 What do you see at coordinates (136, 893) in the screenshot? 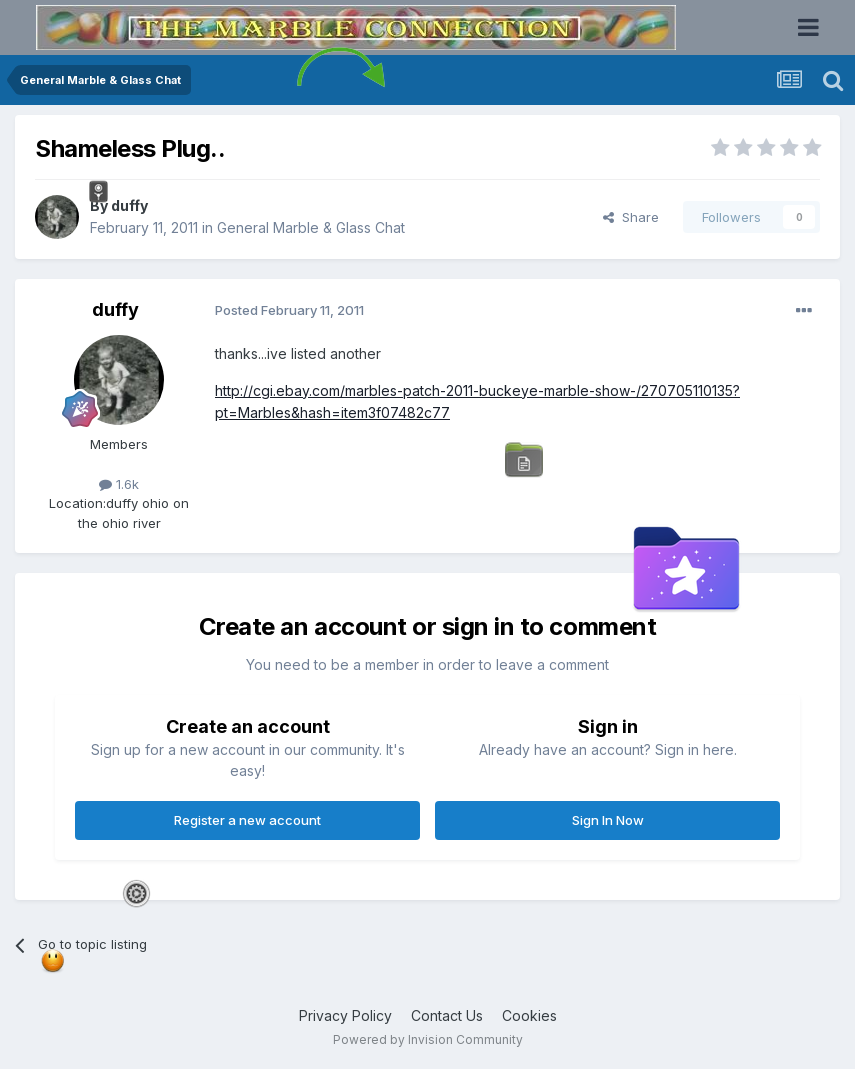
I see `open system settings` at bounding box center [136, 893].